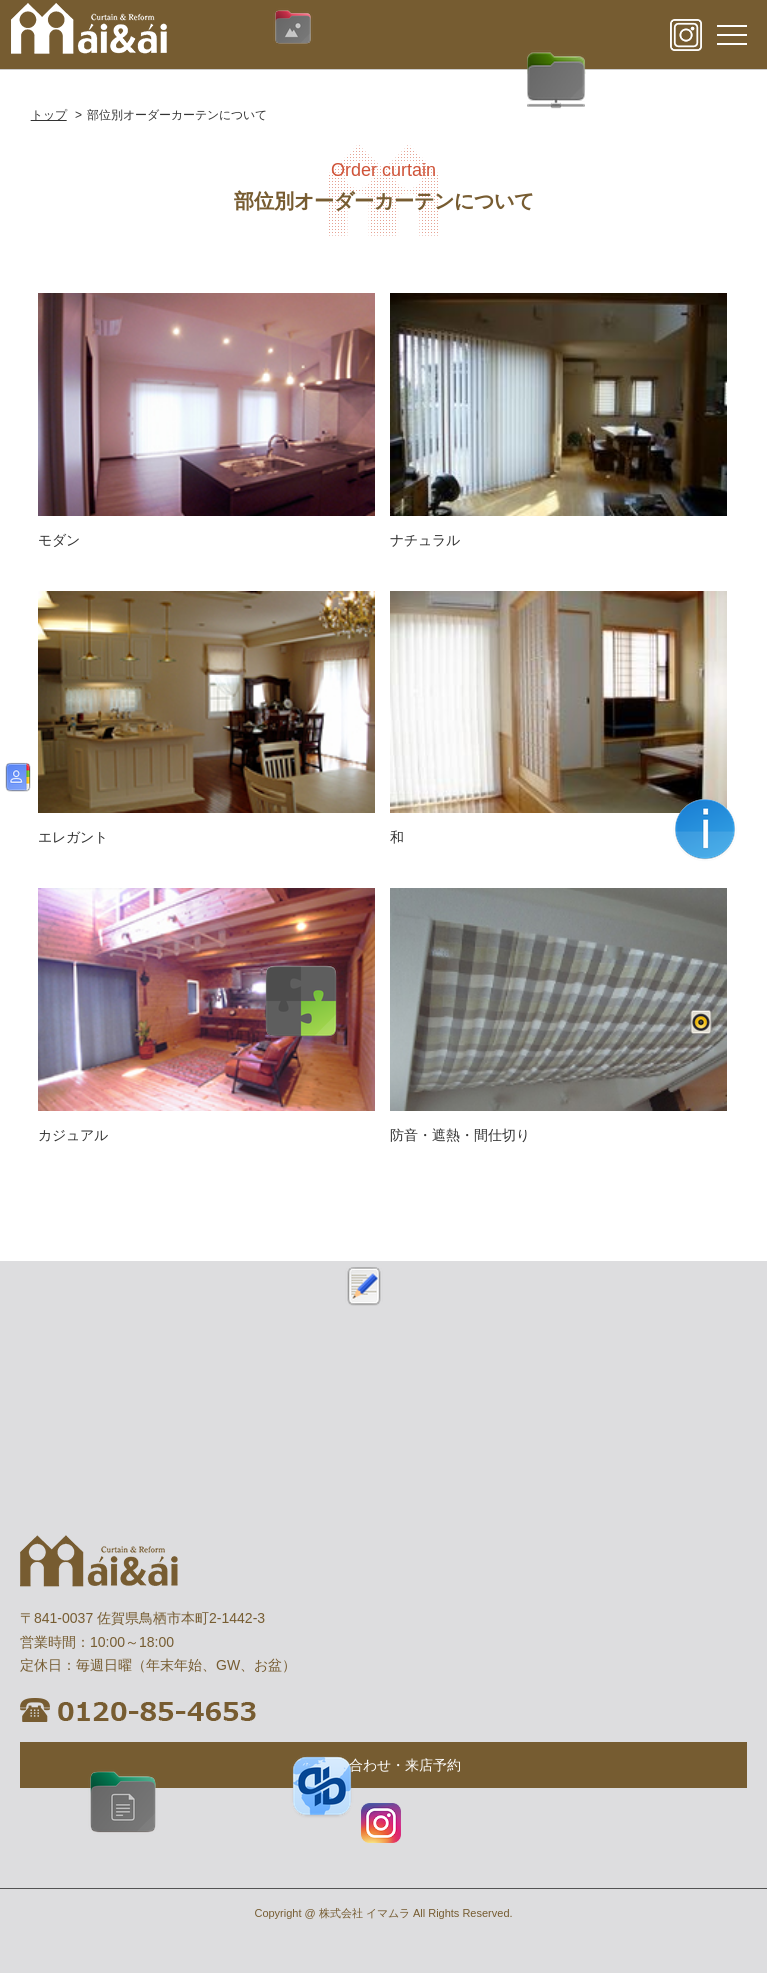 This screenshot has width=767, height=1973. What do you see at coordinates (705, 829) in the screenshot?
I see `indicates informational message or status` at bounding box center [705, 829].